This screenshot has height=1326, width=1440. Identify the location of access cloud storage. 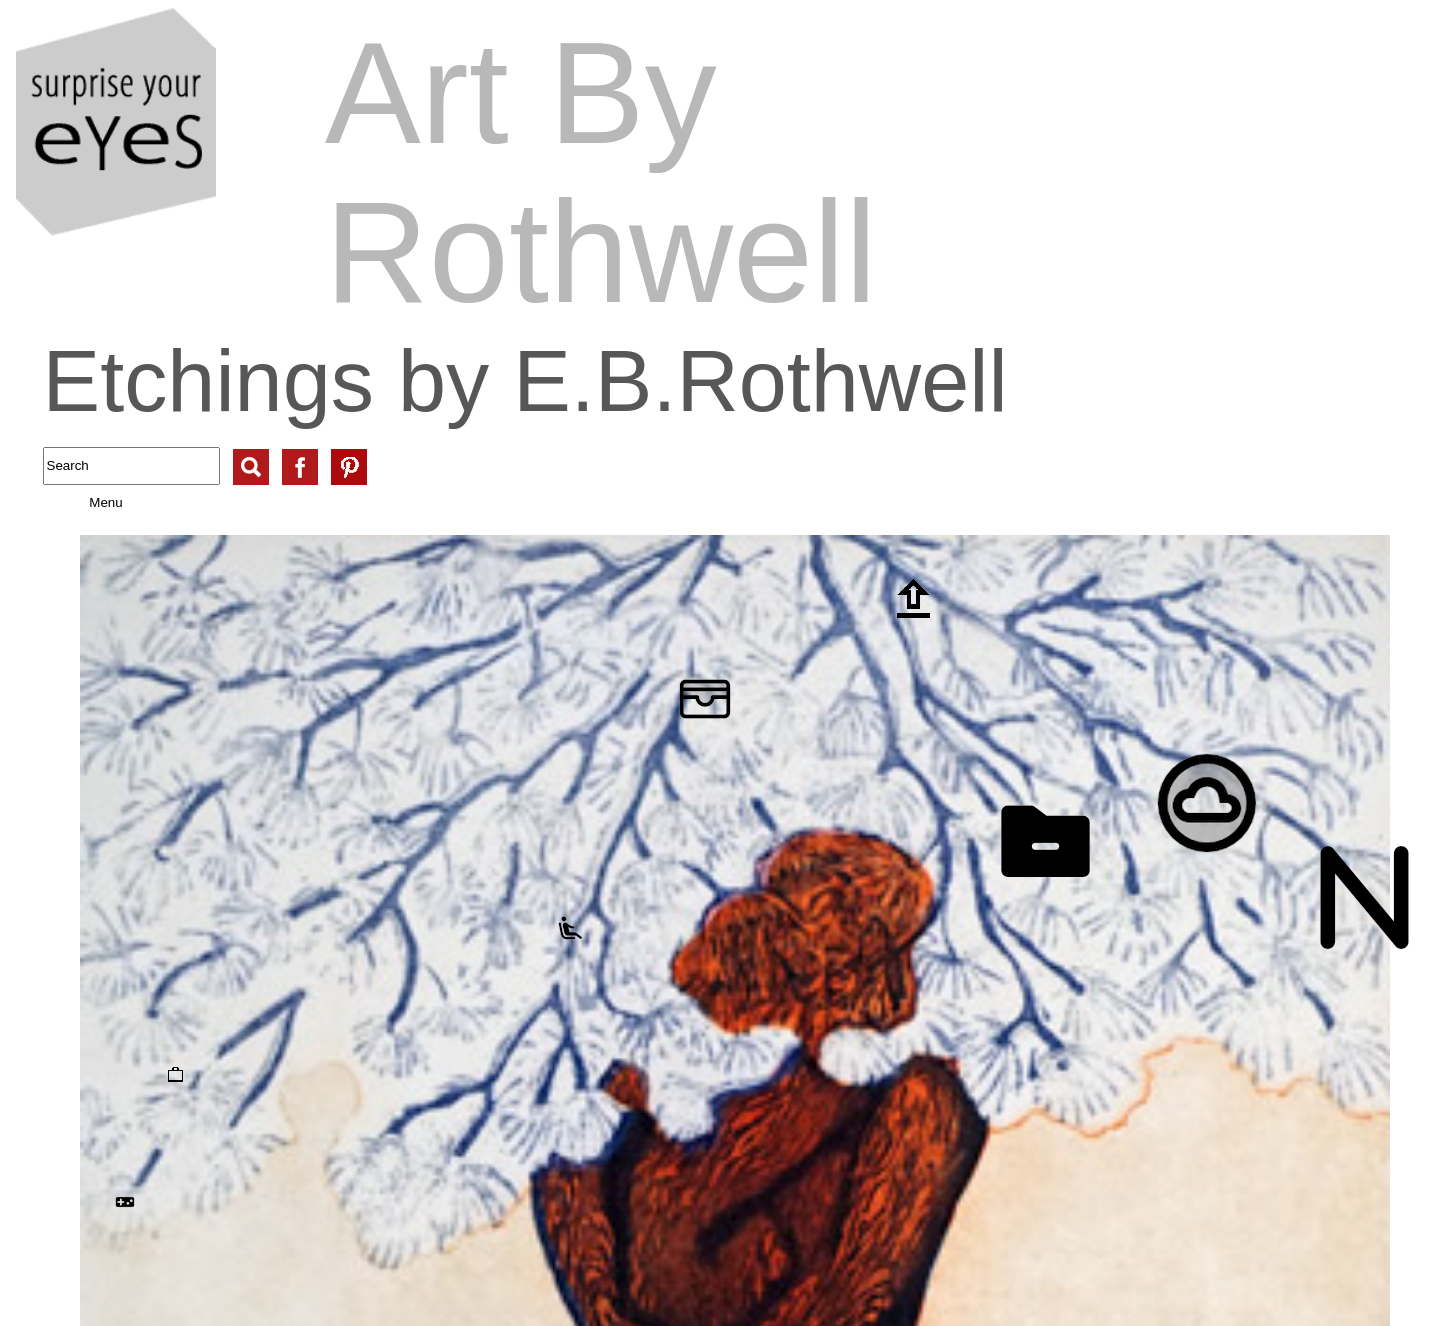
(1207, 803).